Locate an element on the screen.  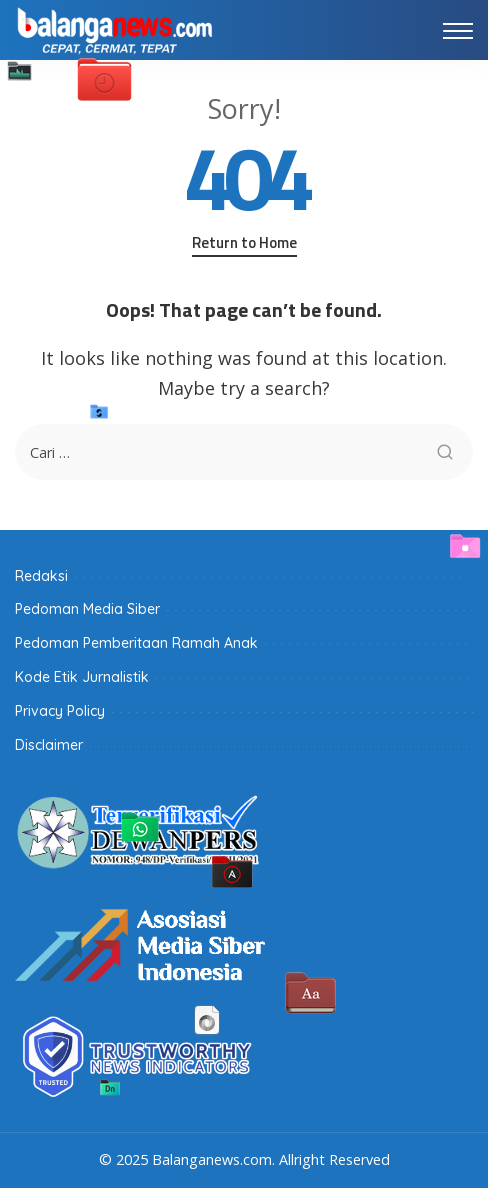
access temporary files folder is located at coordinates (104, 79).